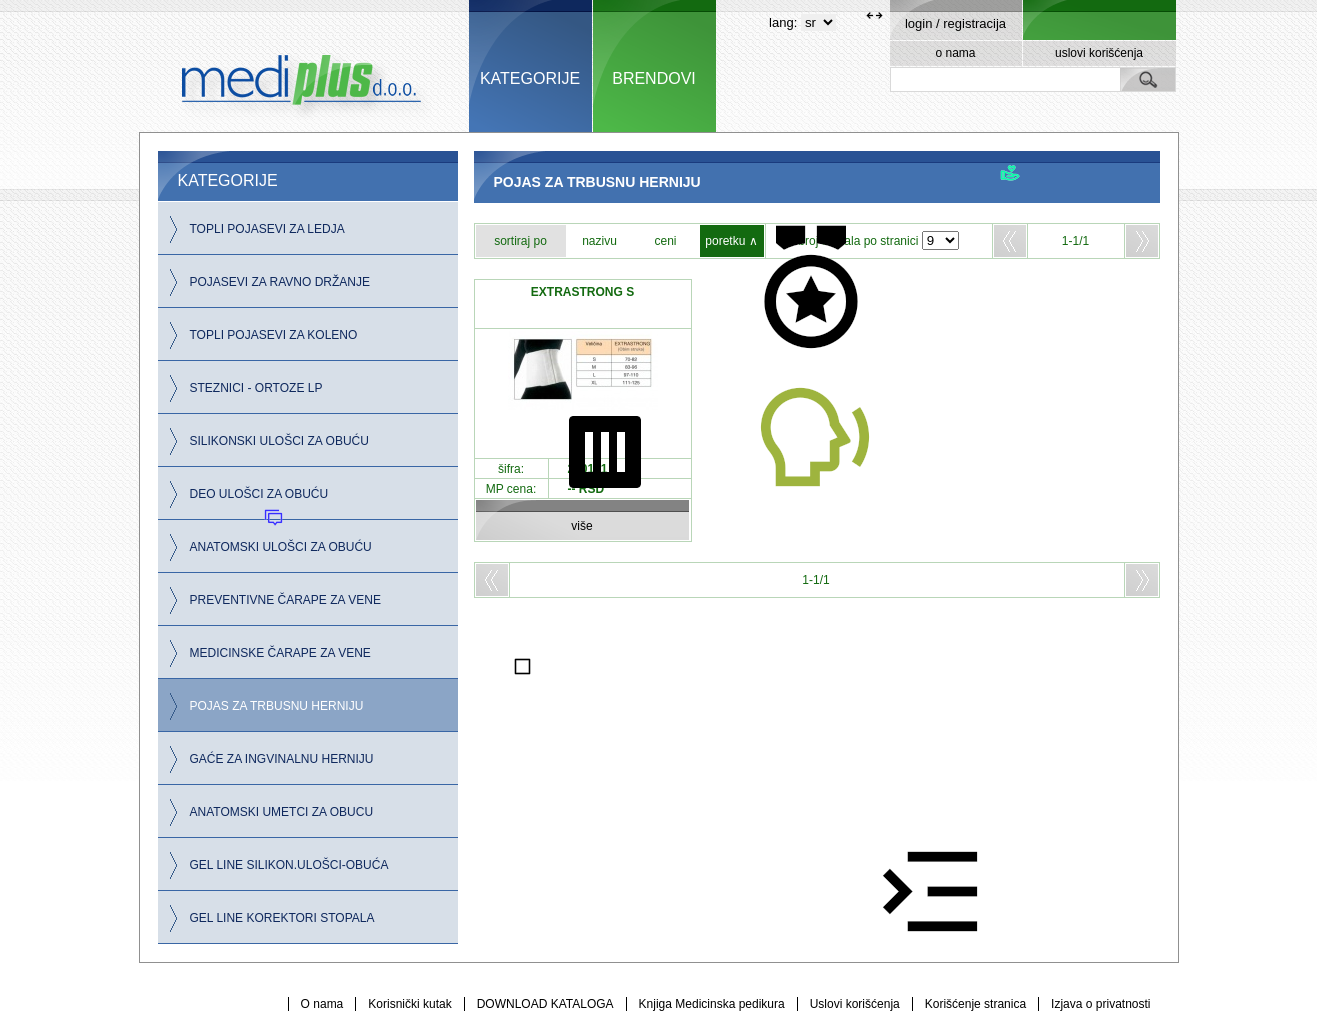 The height and width of the screenshot is (1027, 1317). I want to click on view achievements or awards, so click(811, 284).